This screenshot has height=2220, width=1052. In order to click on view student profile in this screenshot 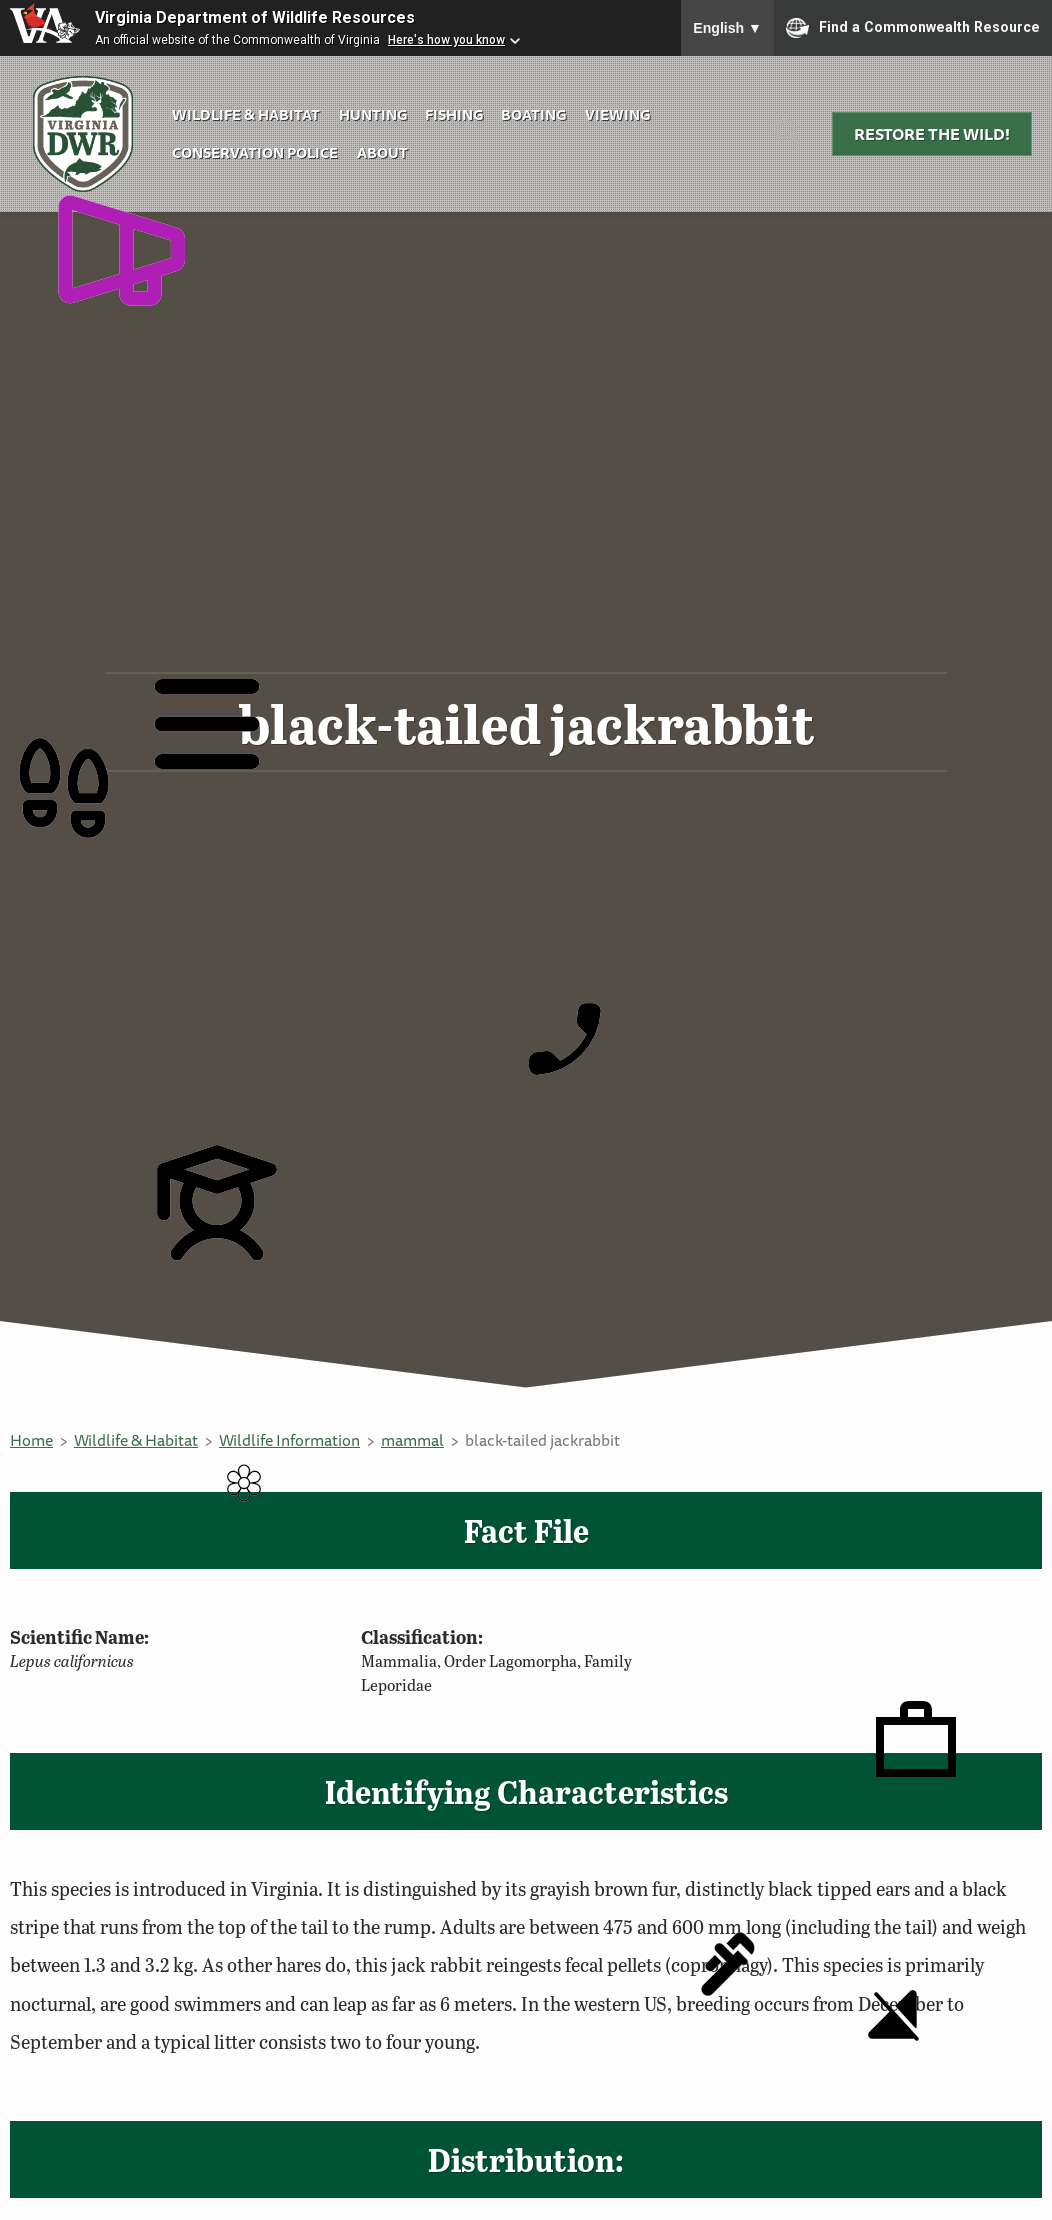, I will do `click(217, 1205)`.